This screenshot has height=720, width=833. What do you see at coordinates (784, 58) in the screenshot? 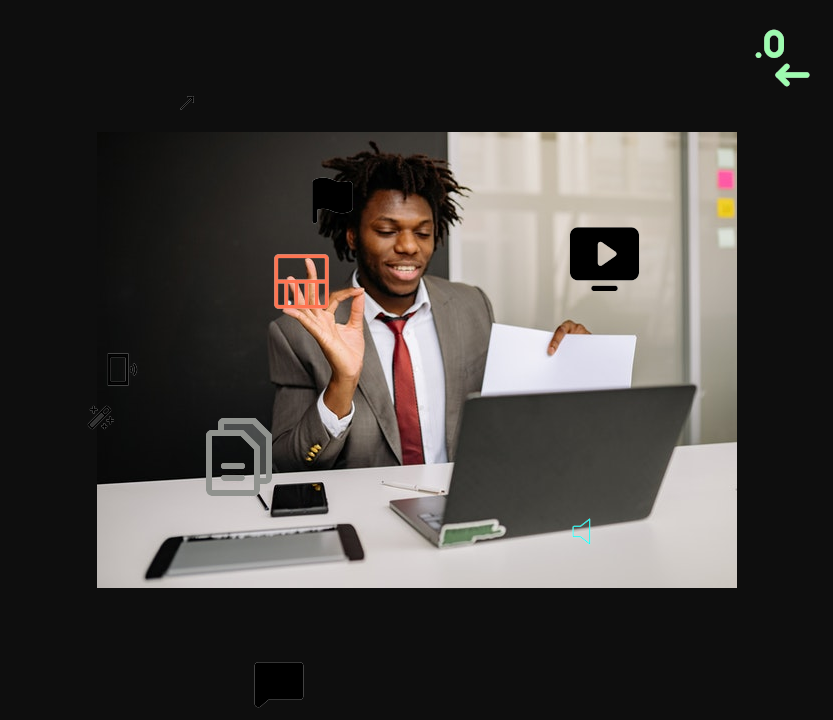
I see `decrease decimal places in number formatting` at bounding box center [784, 58].